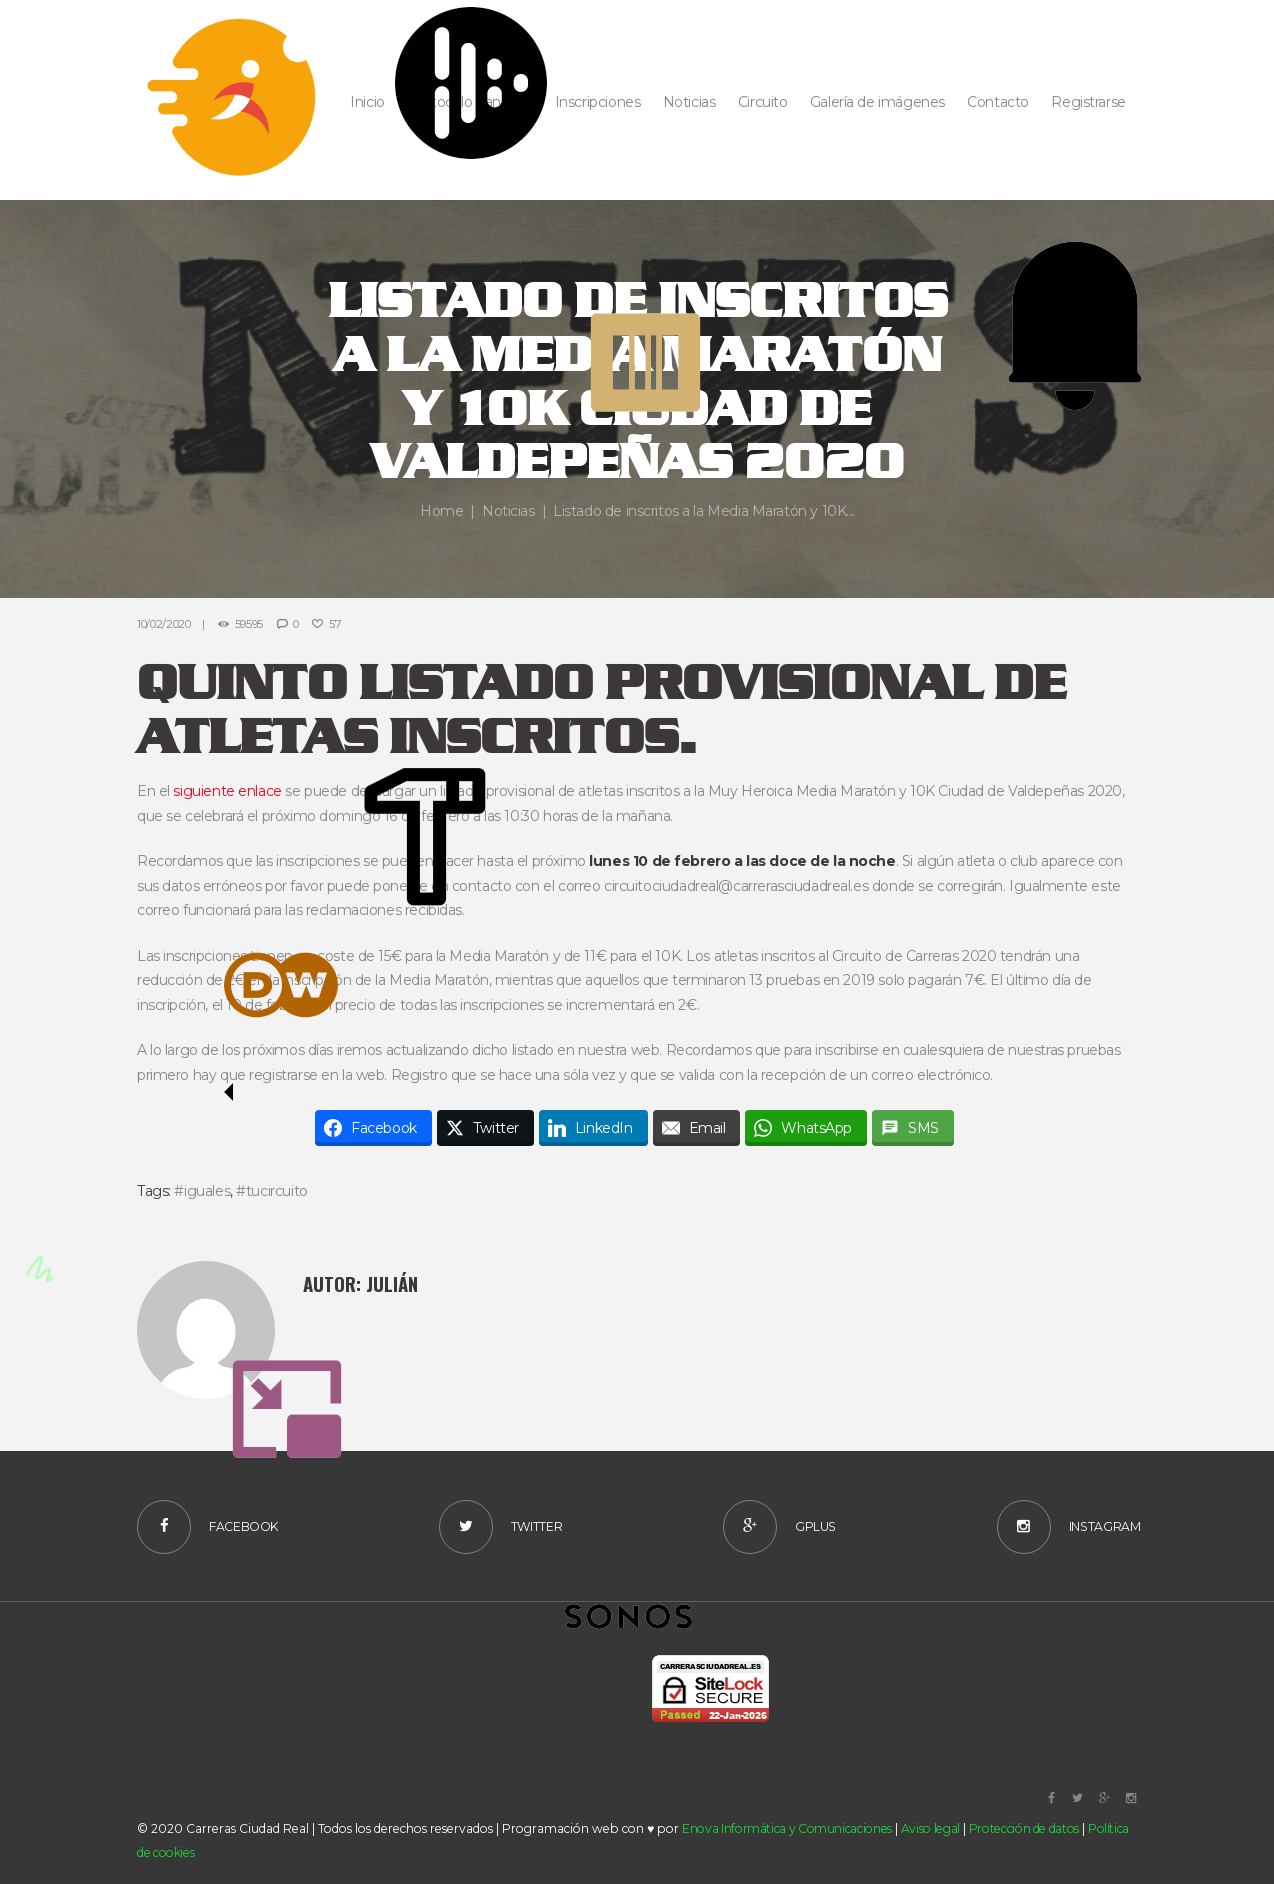  I want to click on access design or building tools, so click(426, 833).